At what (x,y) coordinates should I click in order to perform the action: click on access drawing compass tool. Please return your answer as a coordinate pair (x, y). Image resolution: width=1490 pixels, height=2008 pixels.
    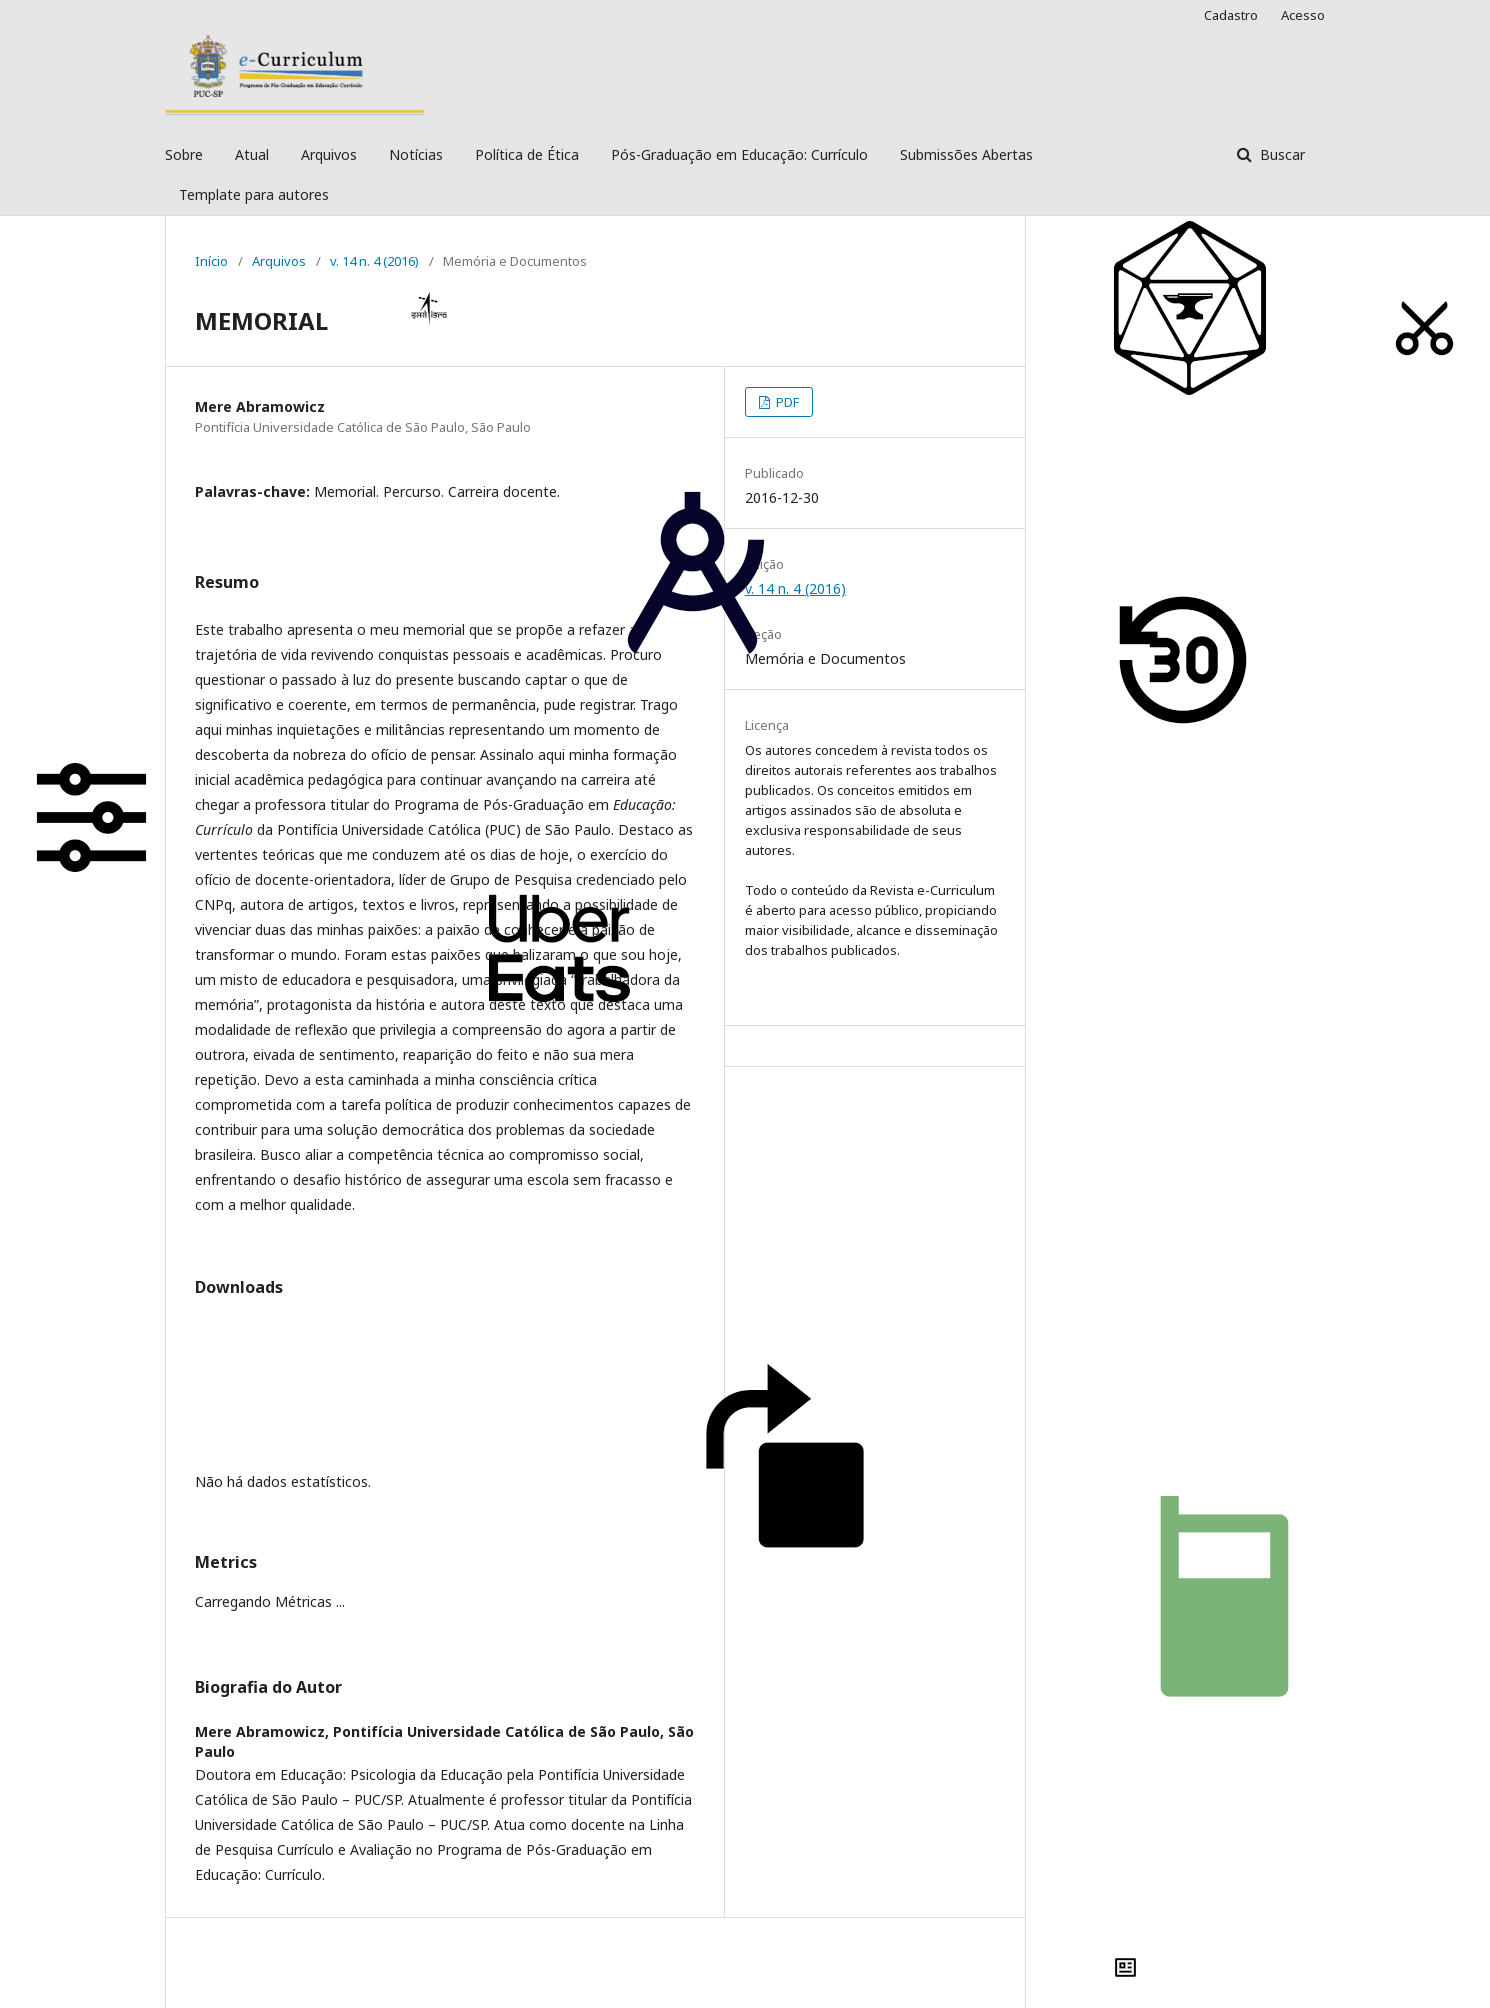
    Looking at the image, I should click on (692, 571).